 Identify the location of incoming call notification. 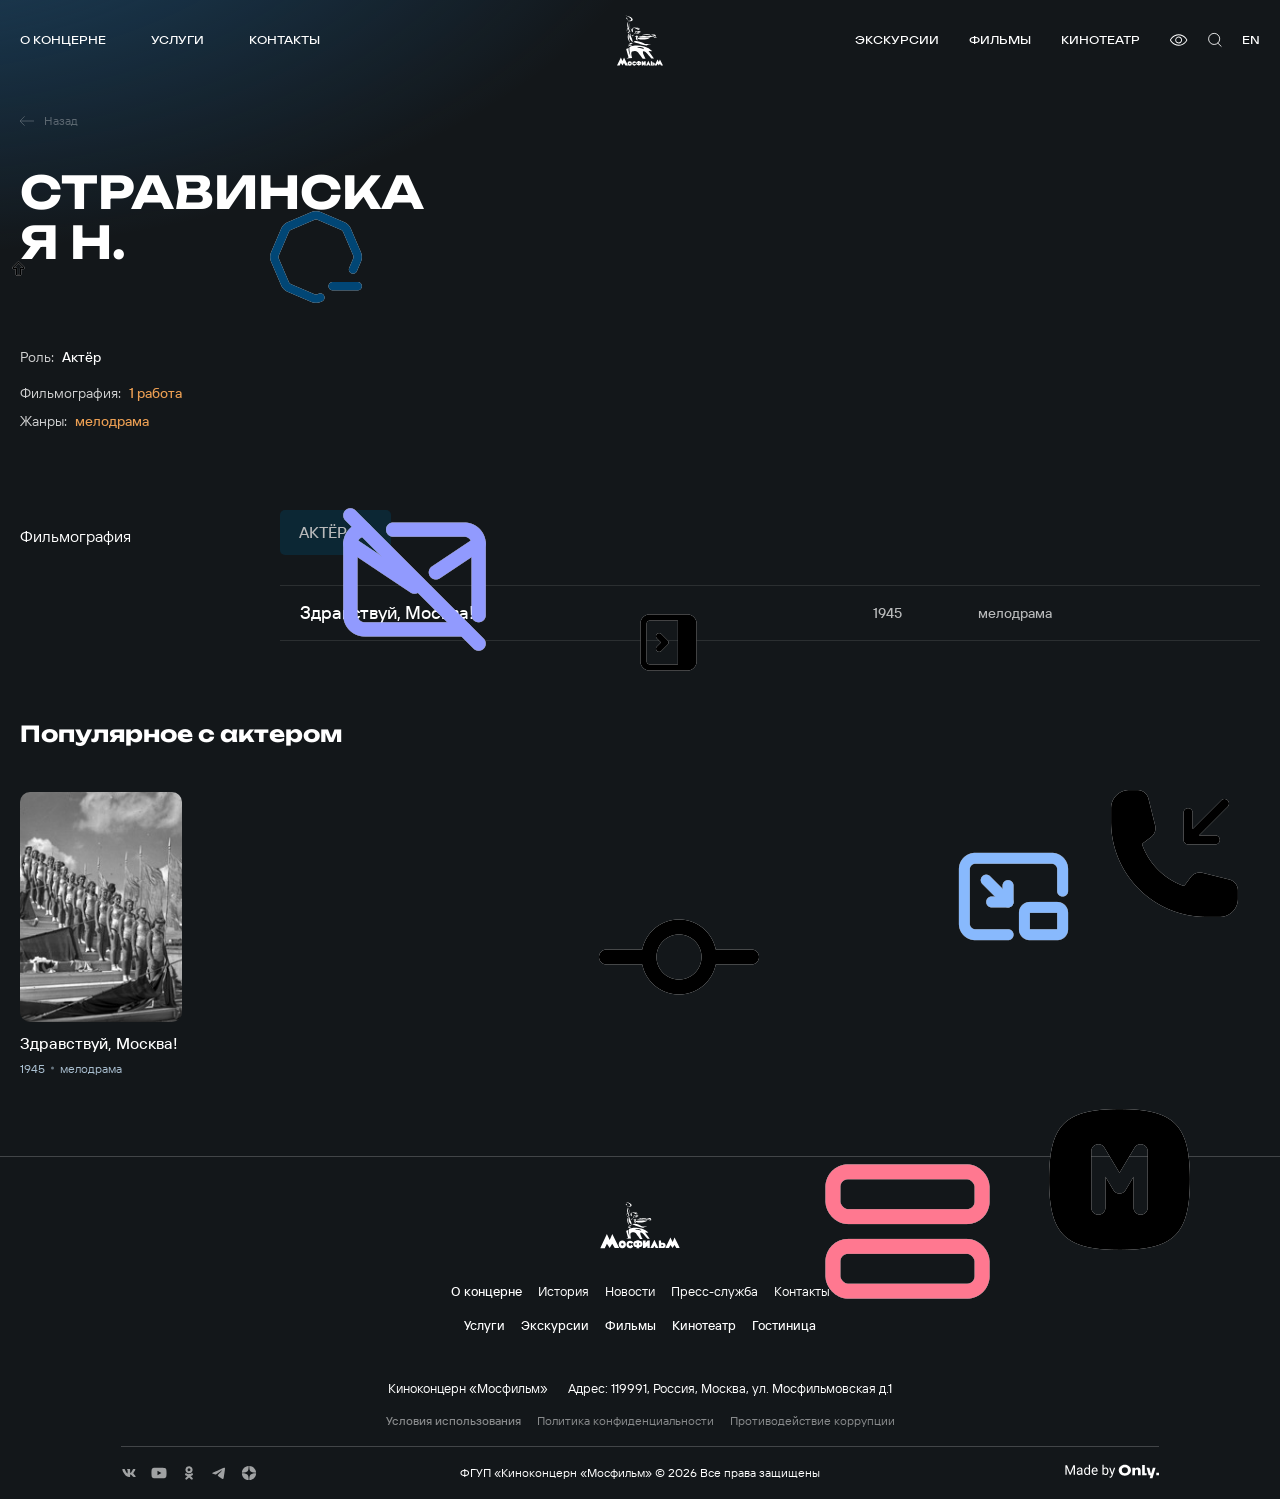
(1174, 853).